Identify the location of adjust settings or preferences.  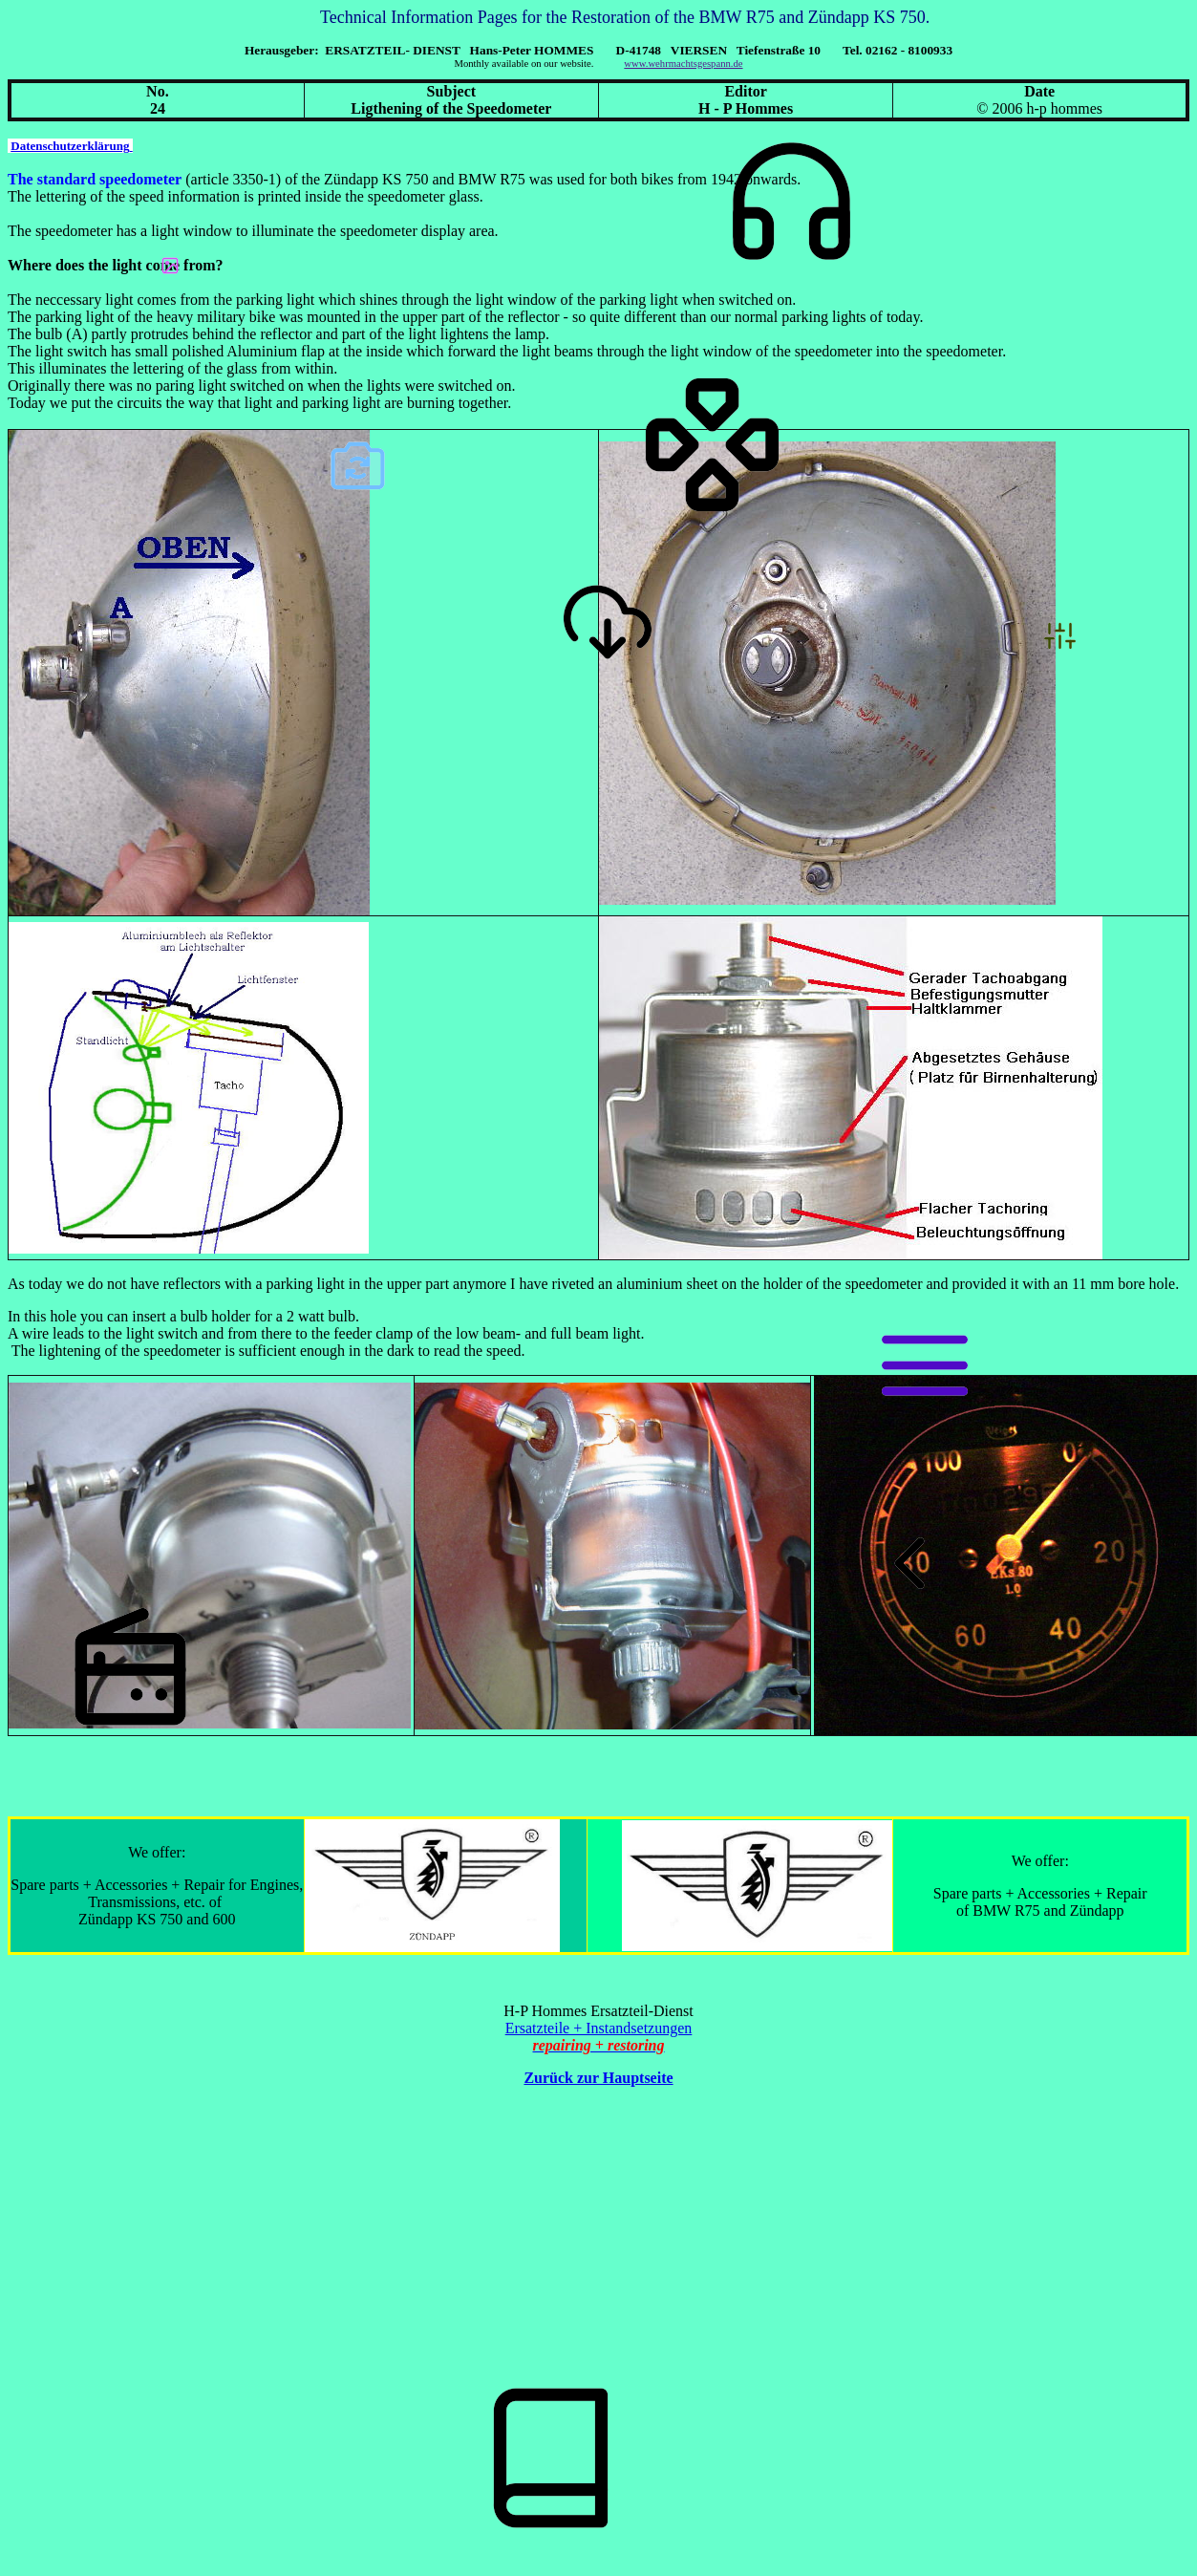
(1059, 635).